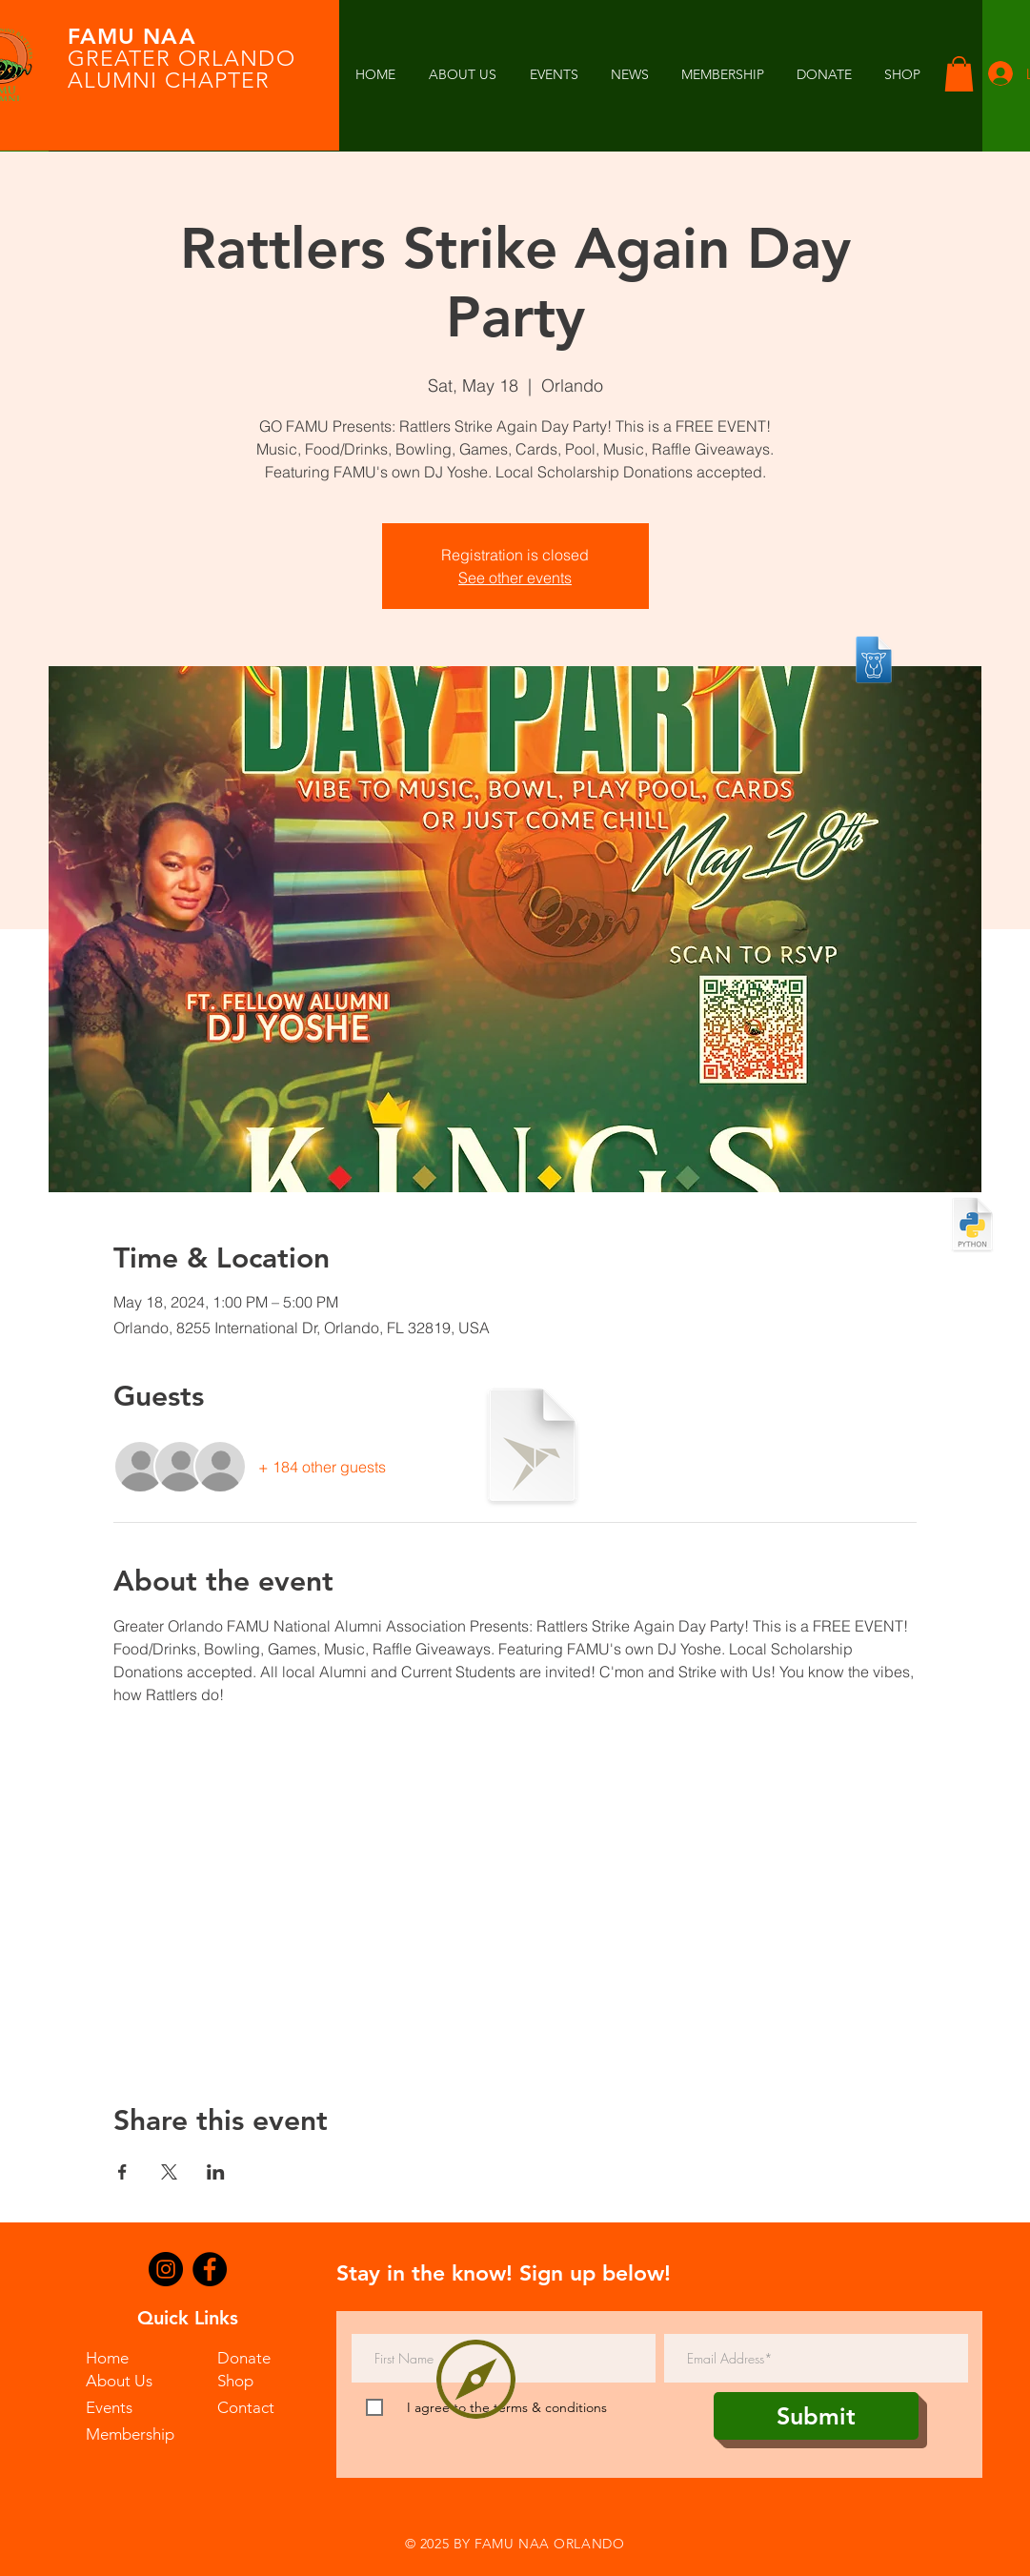 This screenshot has height=2576, width=1030. What do you see at coordinates (532, 1447) in the screenshot?
I see `snap package file type indicator` at bounding box center [532, 1447].